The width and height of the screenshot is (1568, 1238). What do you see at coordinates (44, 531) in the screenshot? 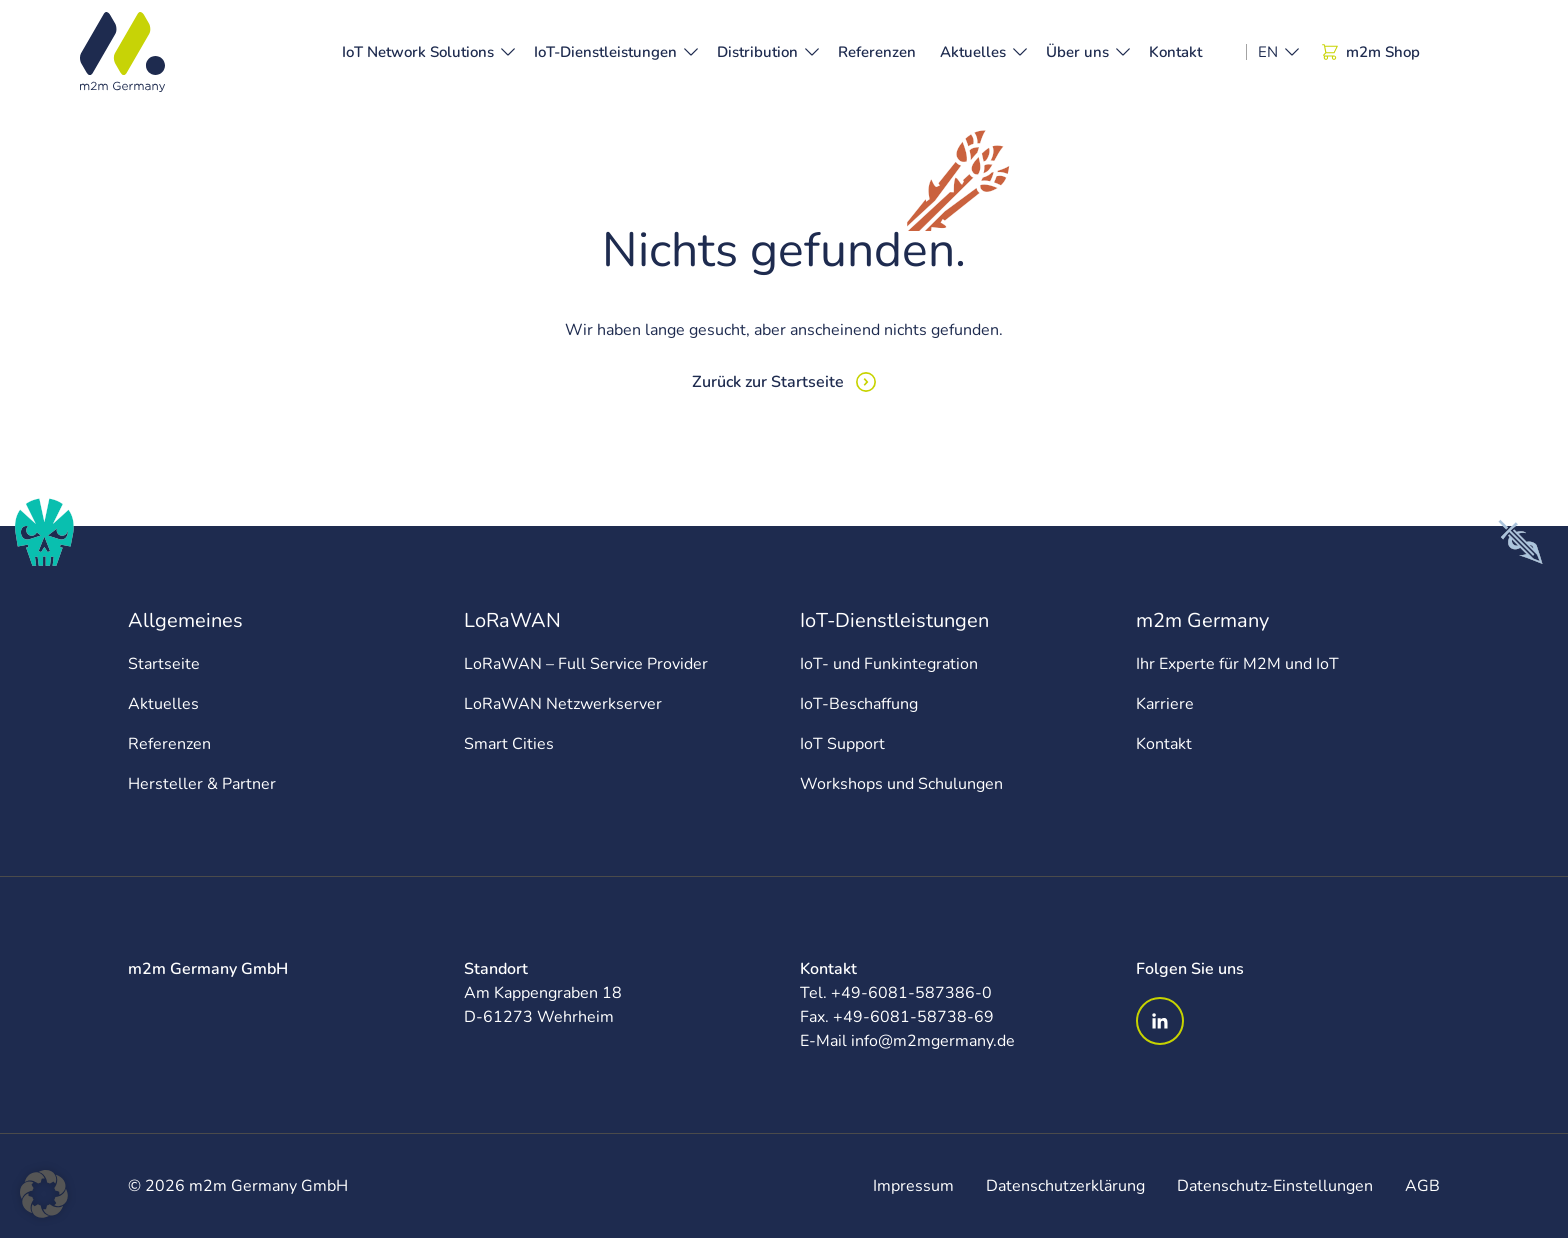
I see `indicates danger or deadly hazard in gameplay` at bounding box center [44, 531].